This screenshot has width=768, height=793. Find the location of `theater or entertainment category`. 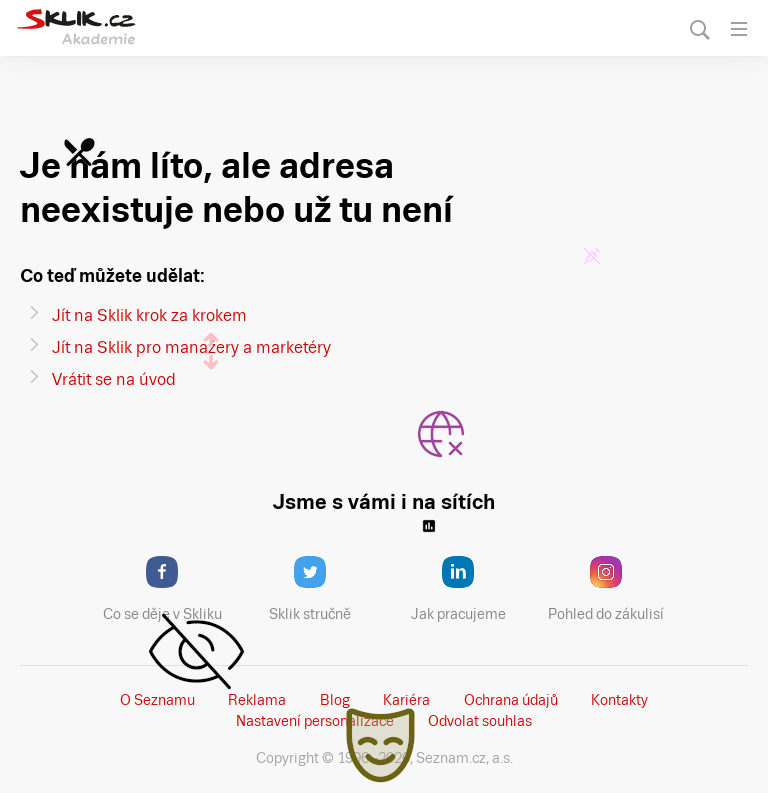

theater or entertainment category is located at coordinates (380, 742).